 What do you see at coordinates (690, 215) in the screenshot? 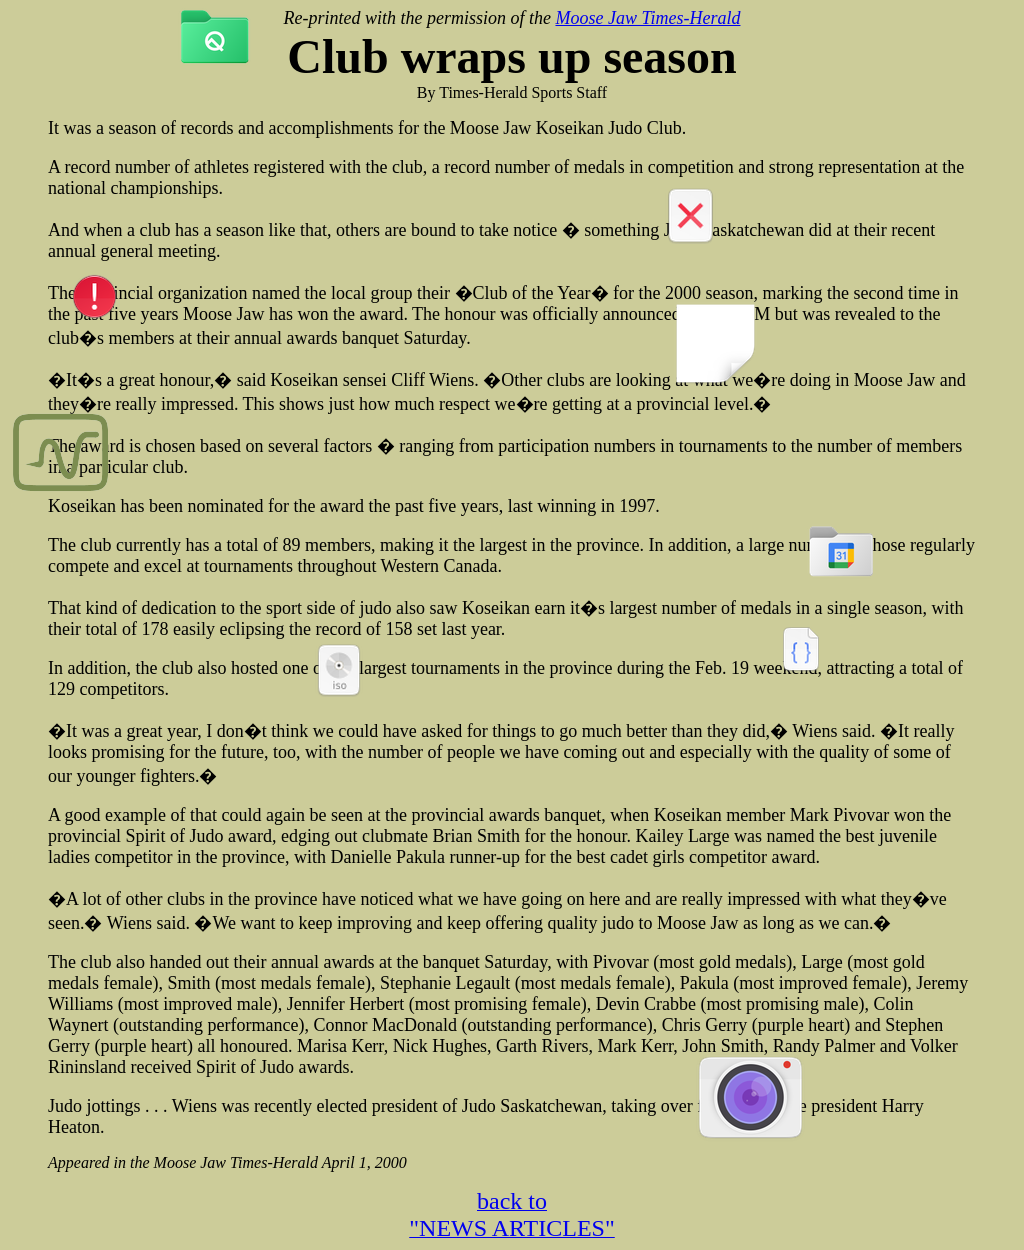
I see `a broken or invalid symbolic link file` at bounding box center [690, 215].